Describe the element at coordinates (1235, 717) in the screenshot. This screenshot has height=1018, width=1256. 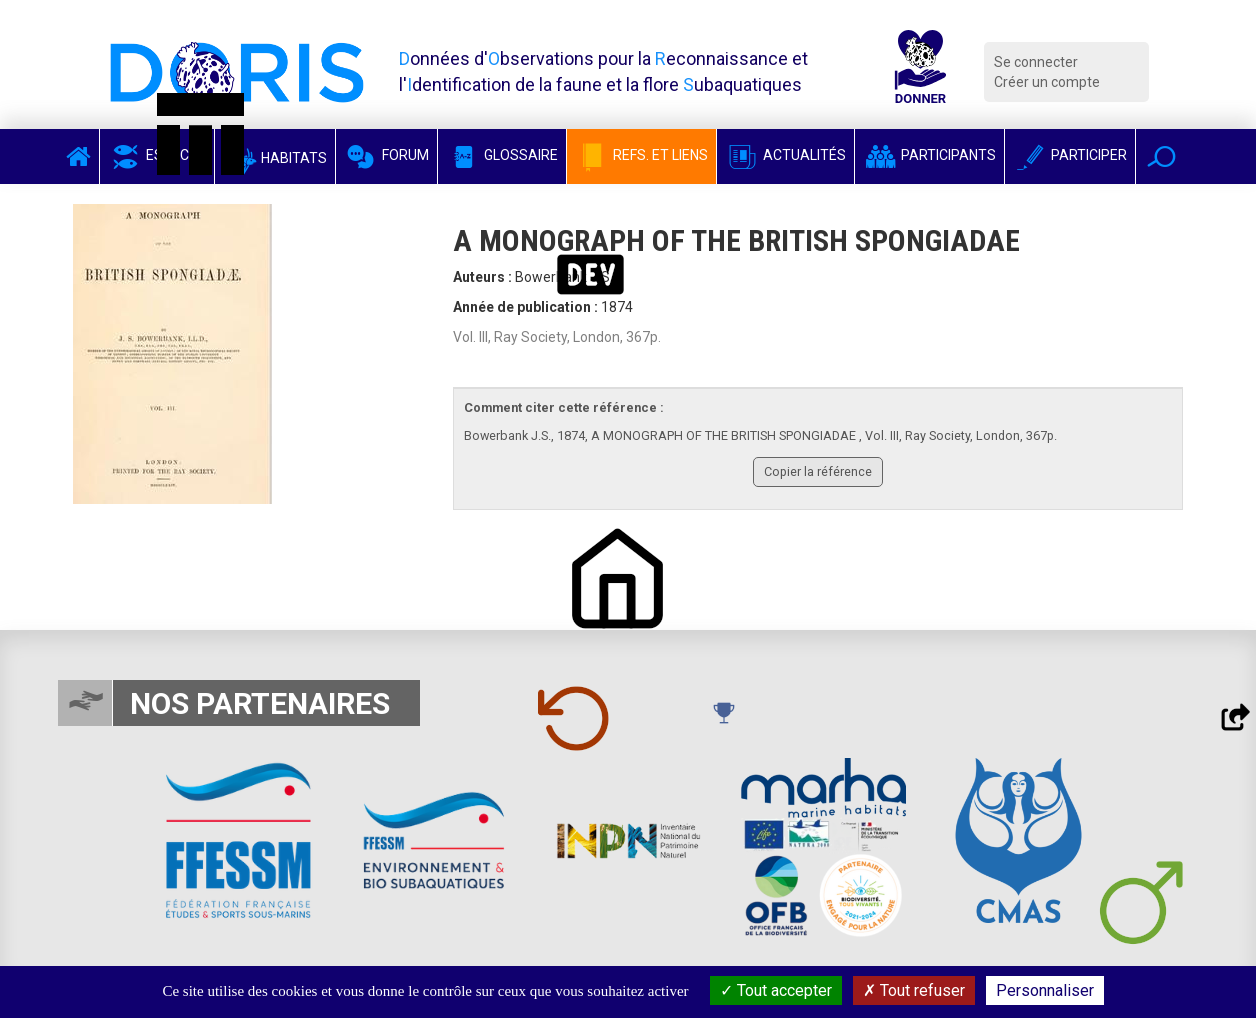
I see `share content to another app or platform` at that location.